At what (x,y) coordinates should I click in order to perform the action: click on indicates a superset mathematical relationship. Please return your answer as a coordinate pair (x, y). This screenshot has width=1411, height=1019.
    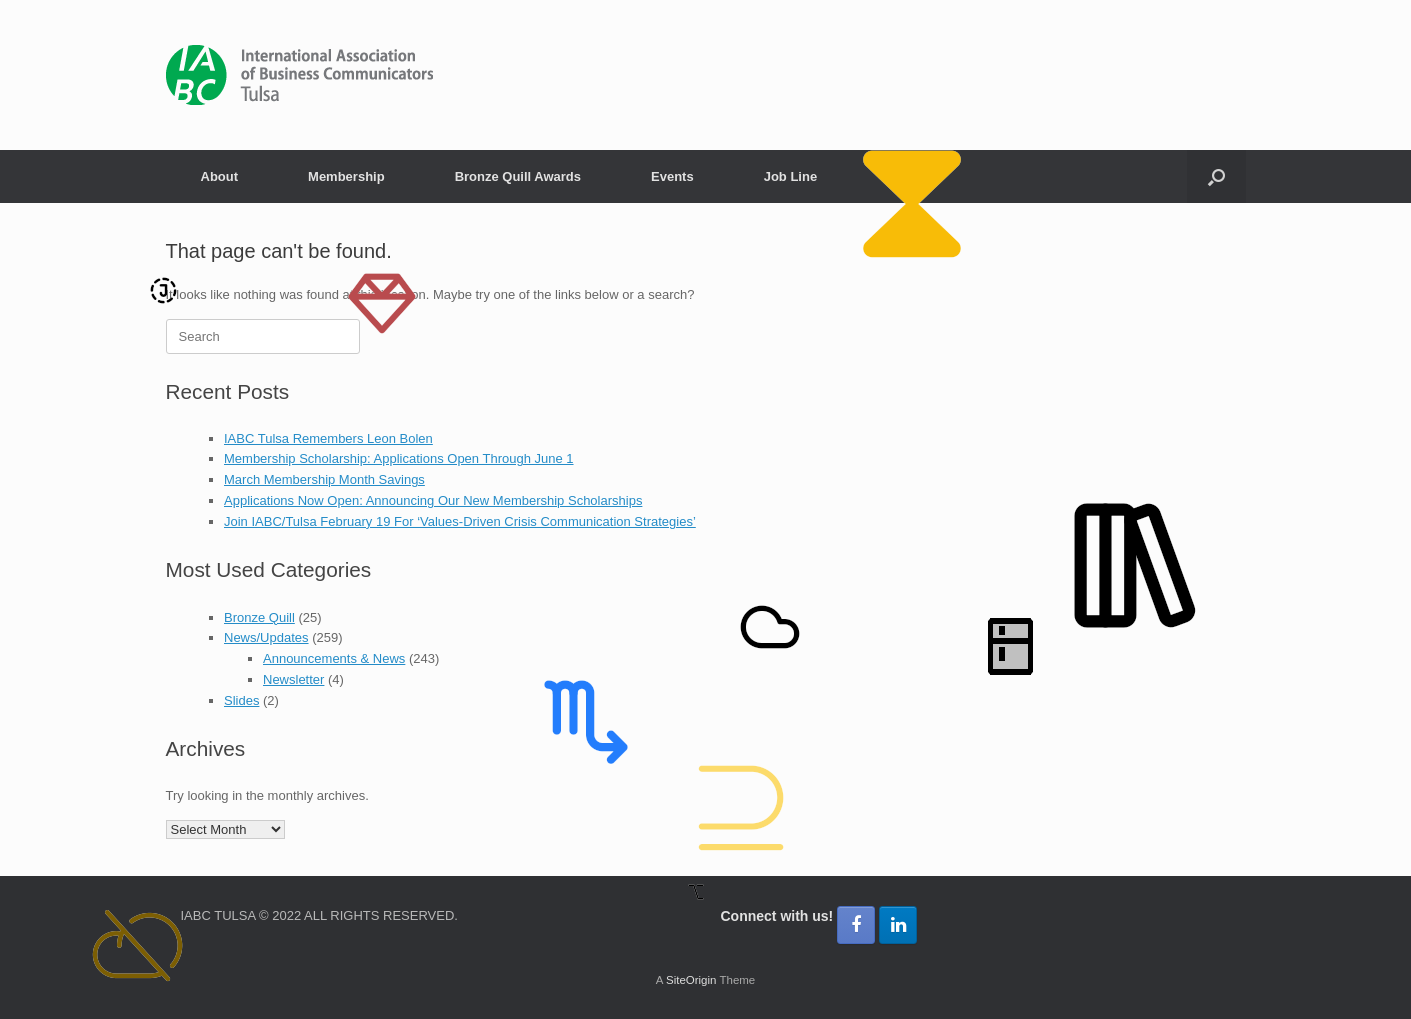
    Looking at the image, I should click on (739, 810).